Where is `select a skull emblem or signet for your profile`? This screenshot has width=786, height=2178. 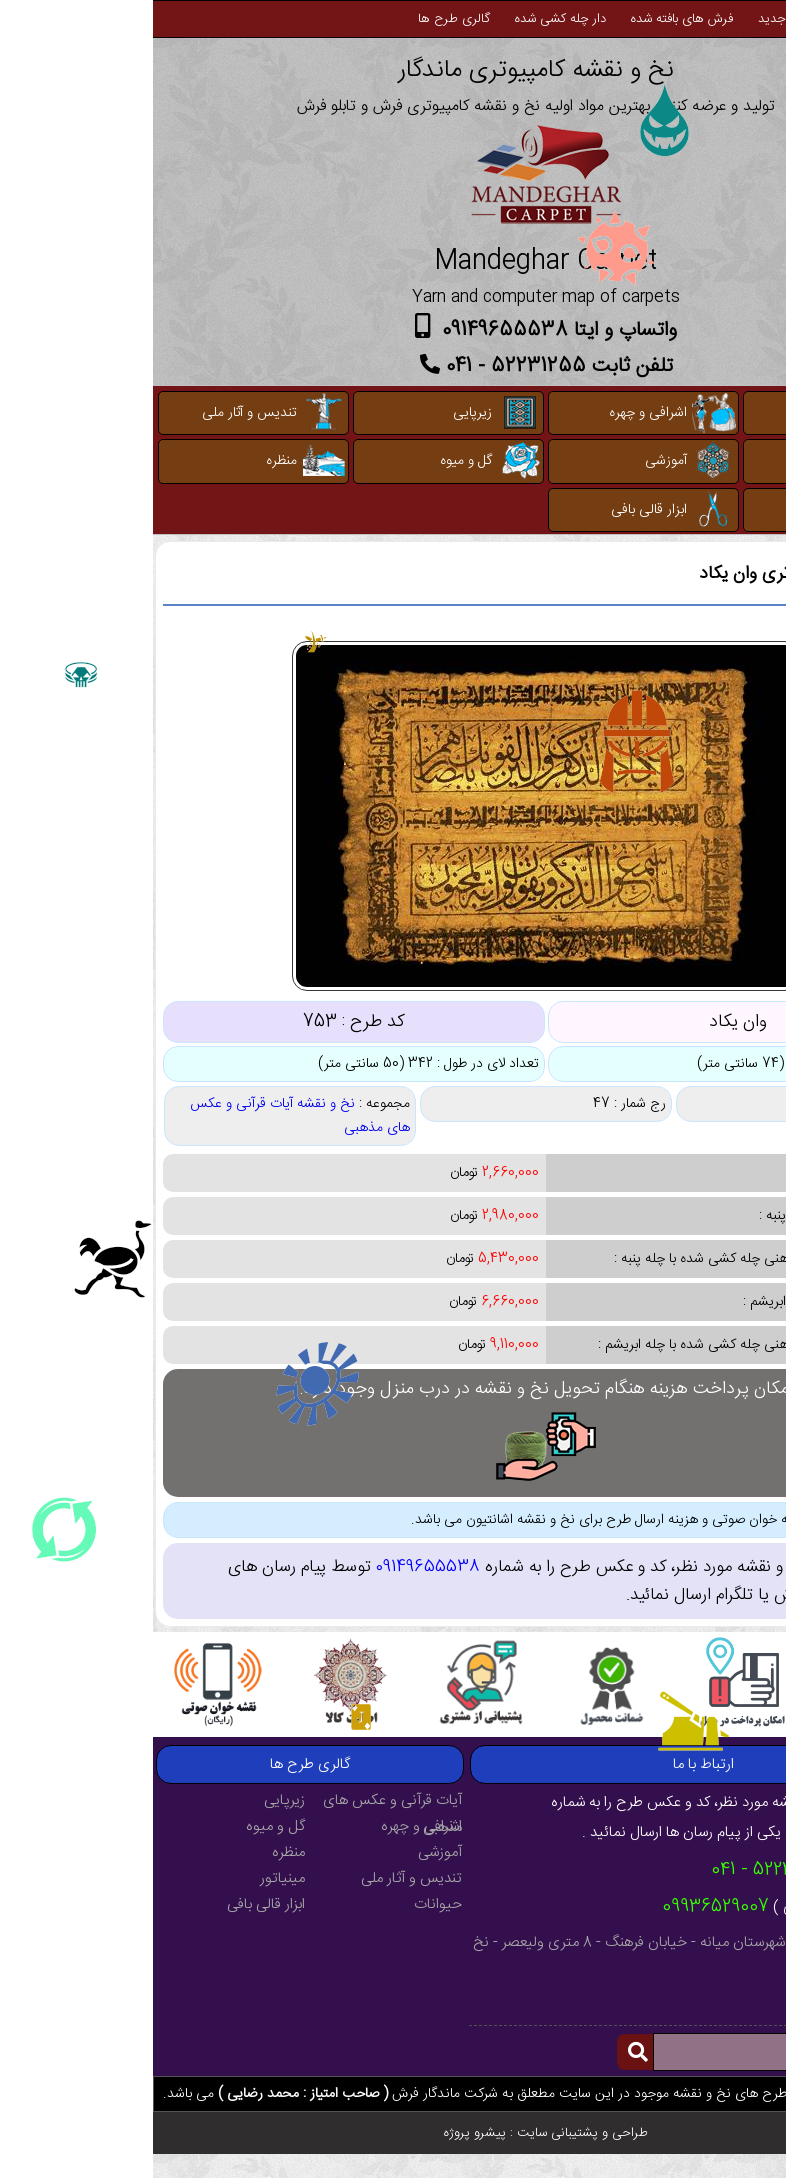
select a skull emblem or signet for your profile is located at coordinates (81, 675).